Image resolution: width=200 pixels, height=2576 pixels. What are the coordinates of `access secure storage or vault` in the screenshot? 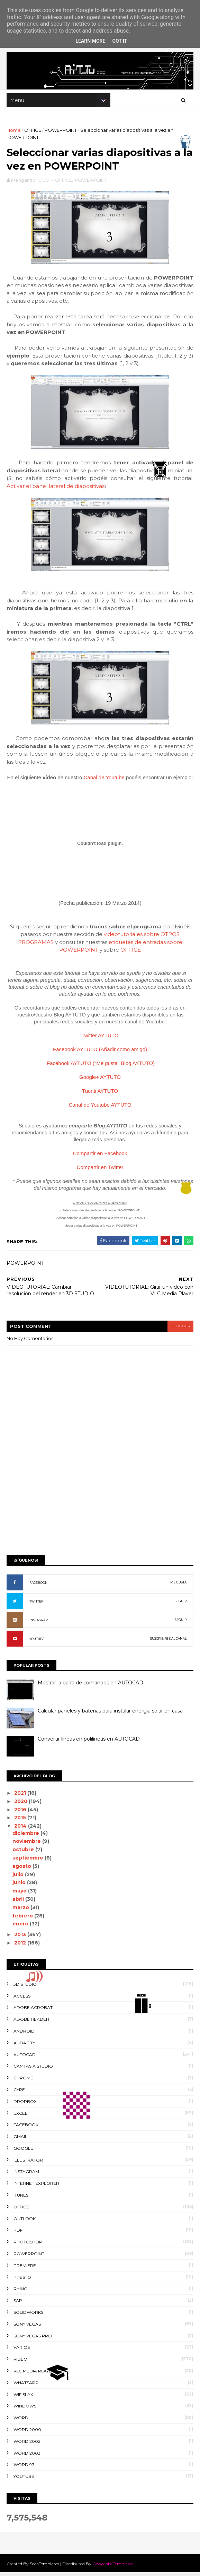 It's located at (160, 469).